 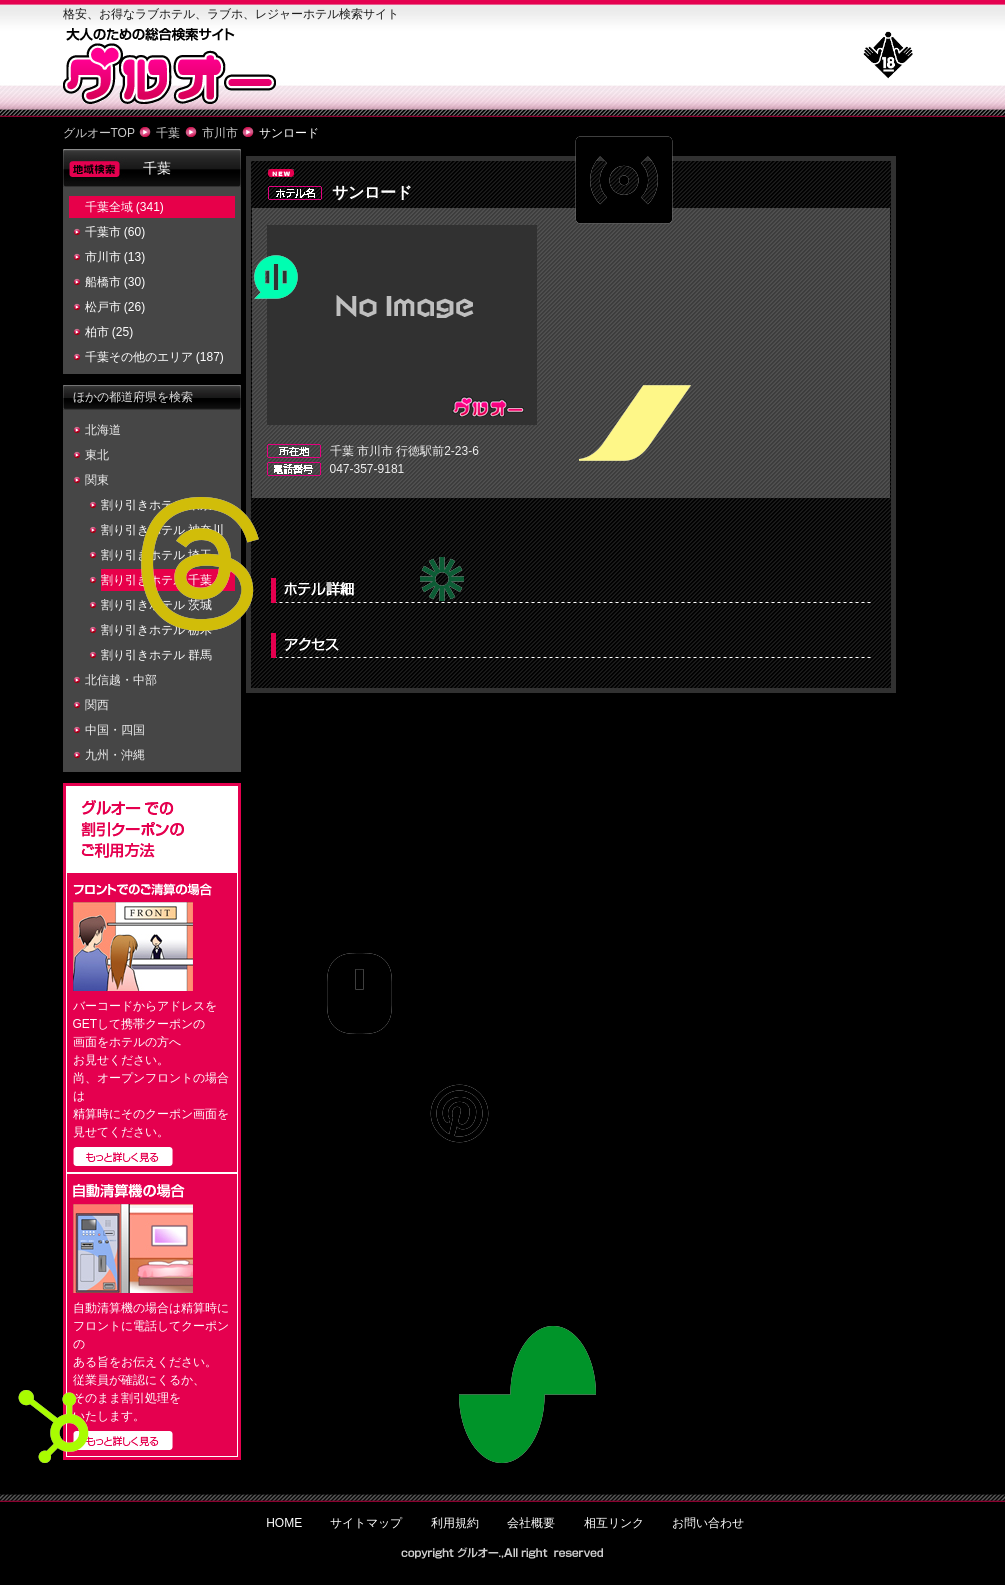 I want to click on open HubSpot CRM platform, so click(x=53, y=1426).